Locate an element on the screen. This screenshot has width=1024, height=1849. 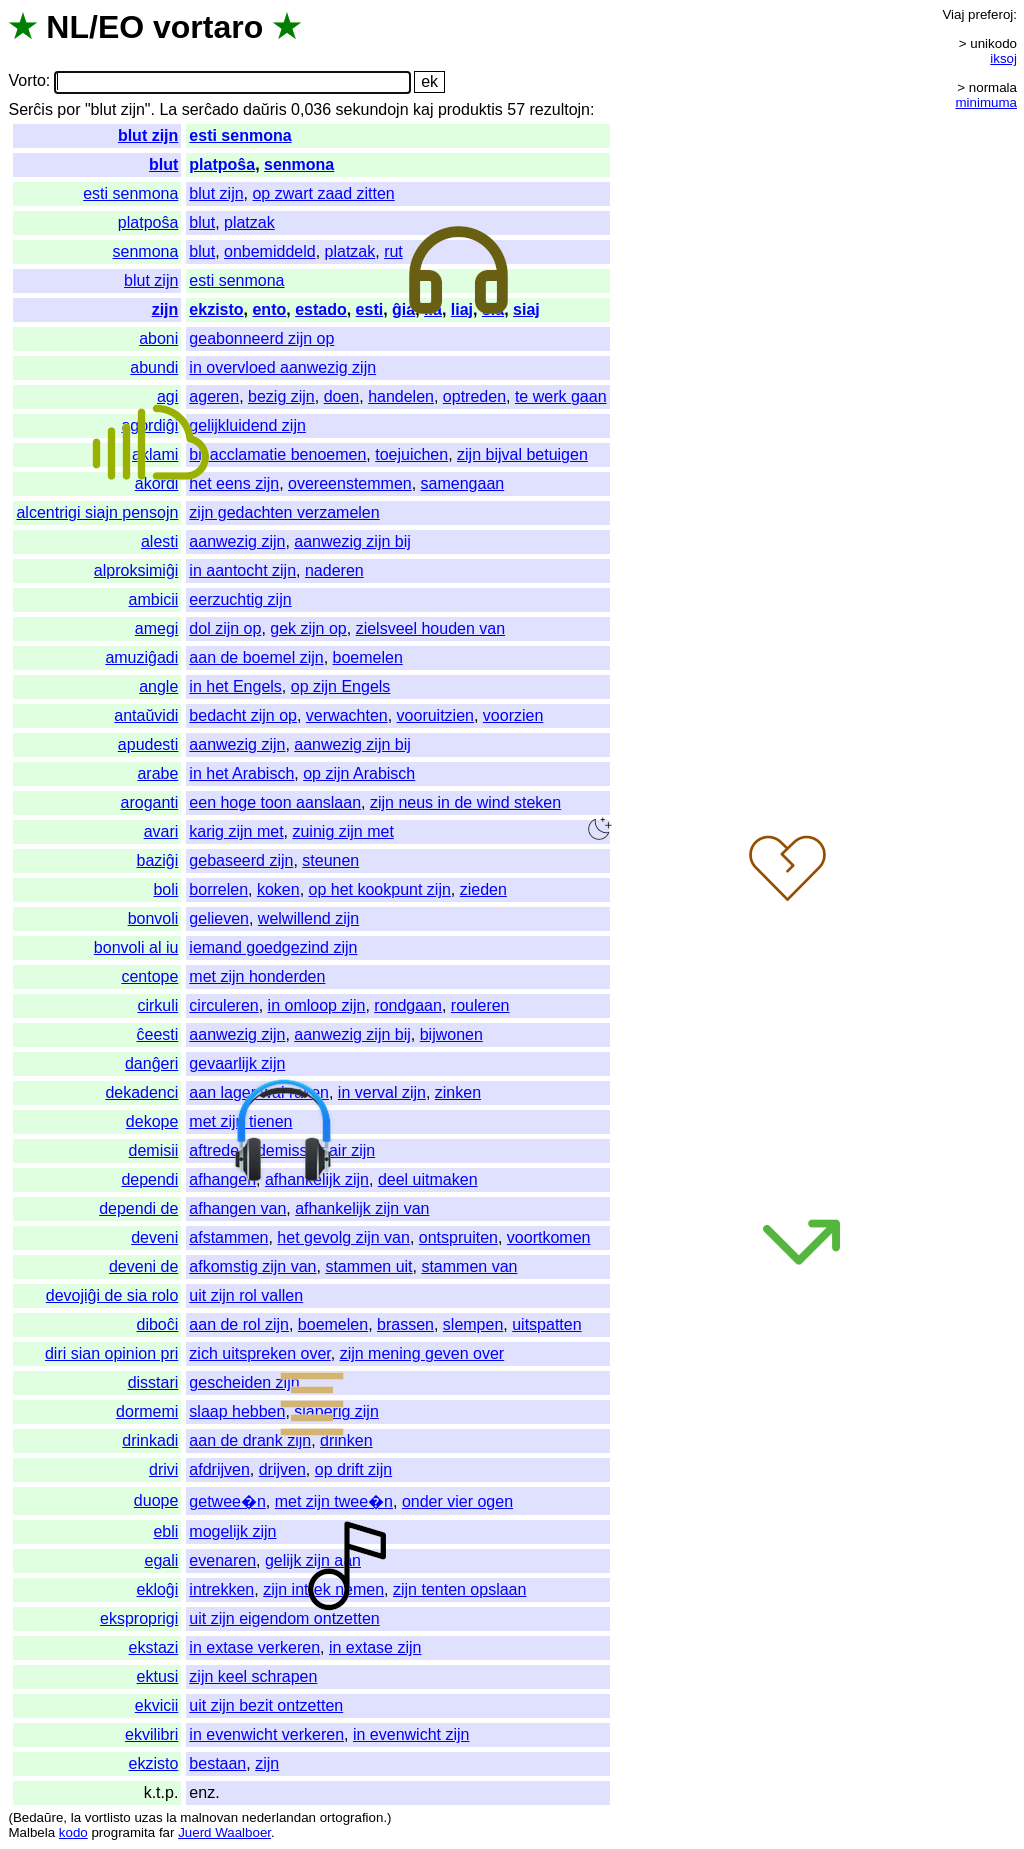
unlike or remove from favorites is located at coordinates (787, 865).